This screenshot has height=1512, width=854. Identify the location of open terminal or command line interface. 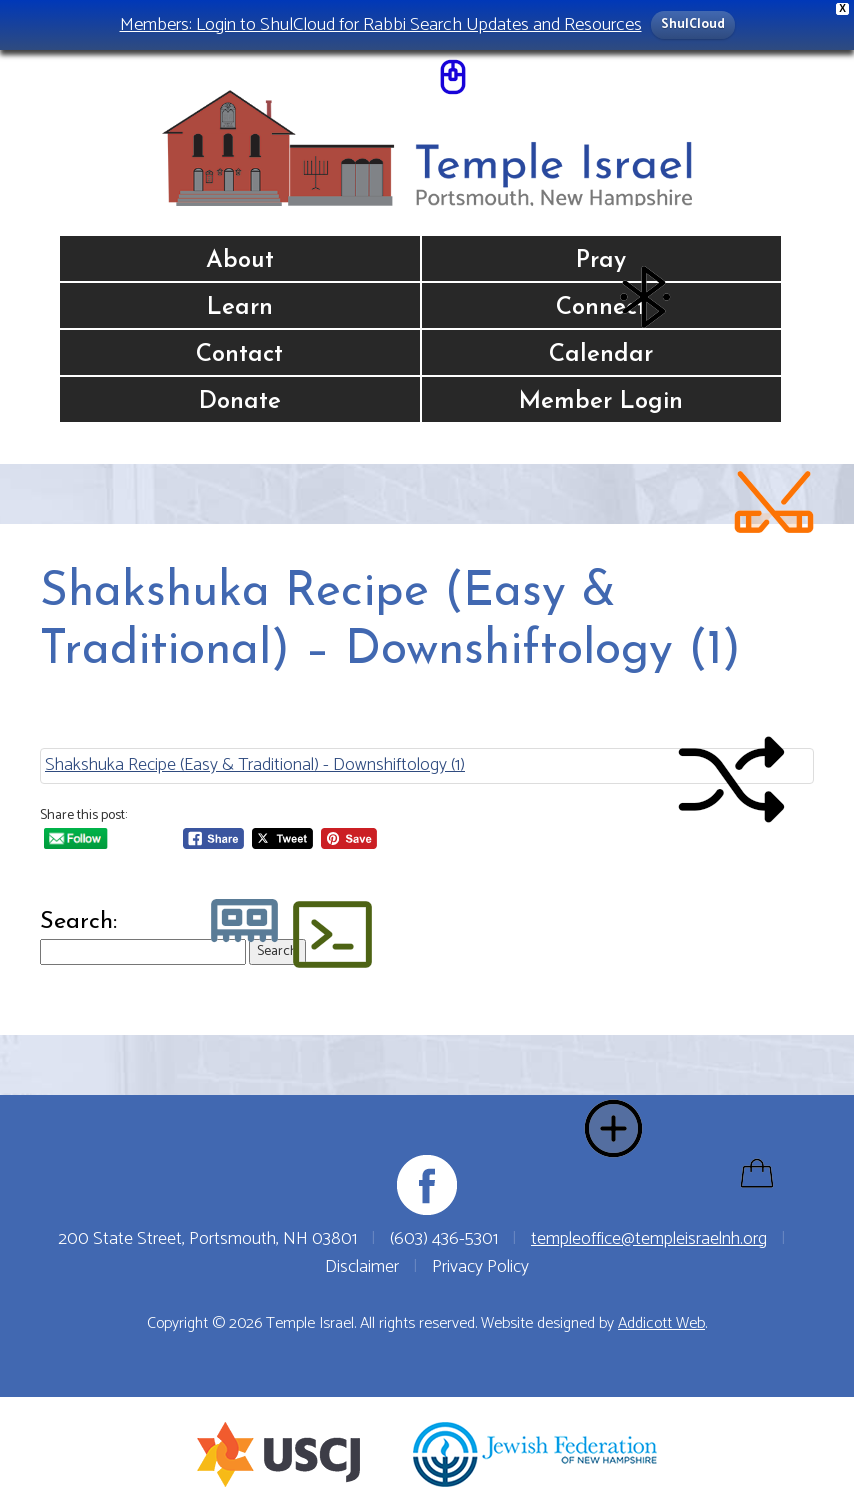
(332, 934).